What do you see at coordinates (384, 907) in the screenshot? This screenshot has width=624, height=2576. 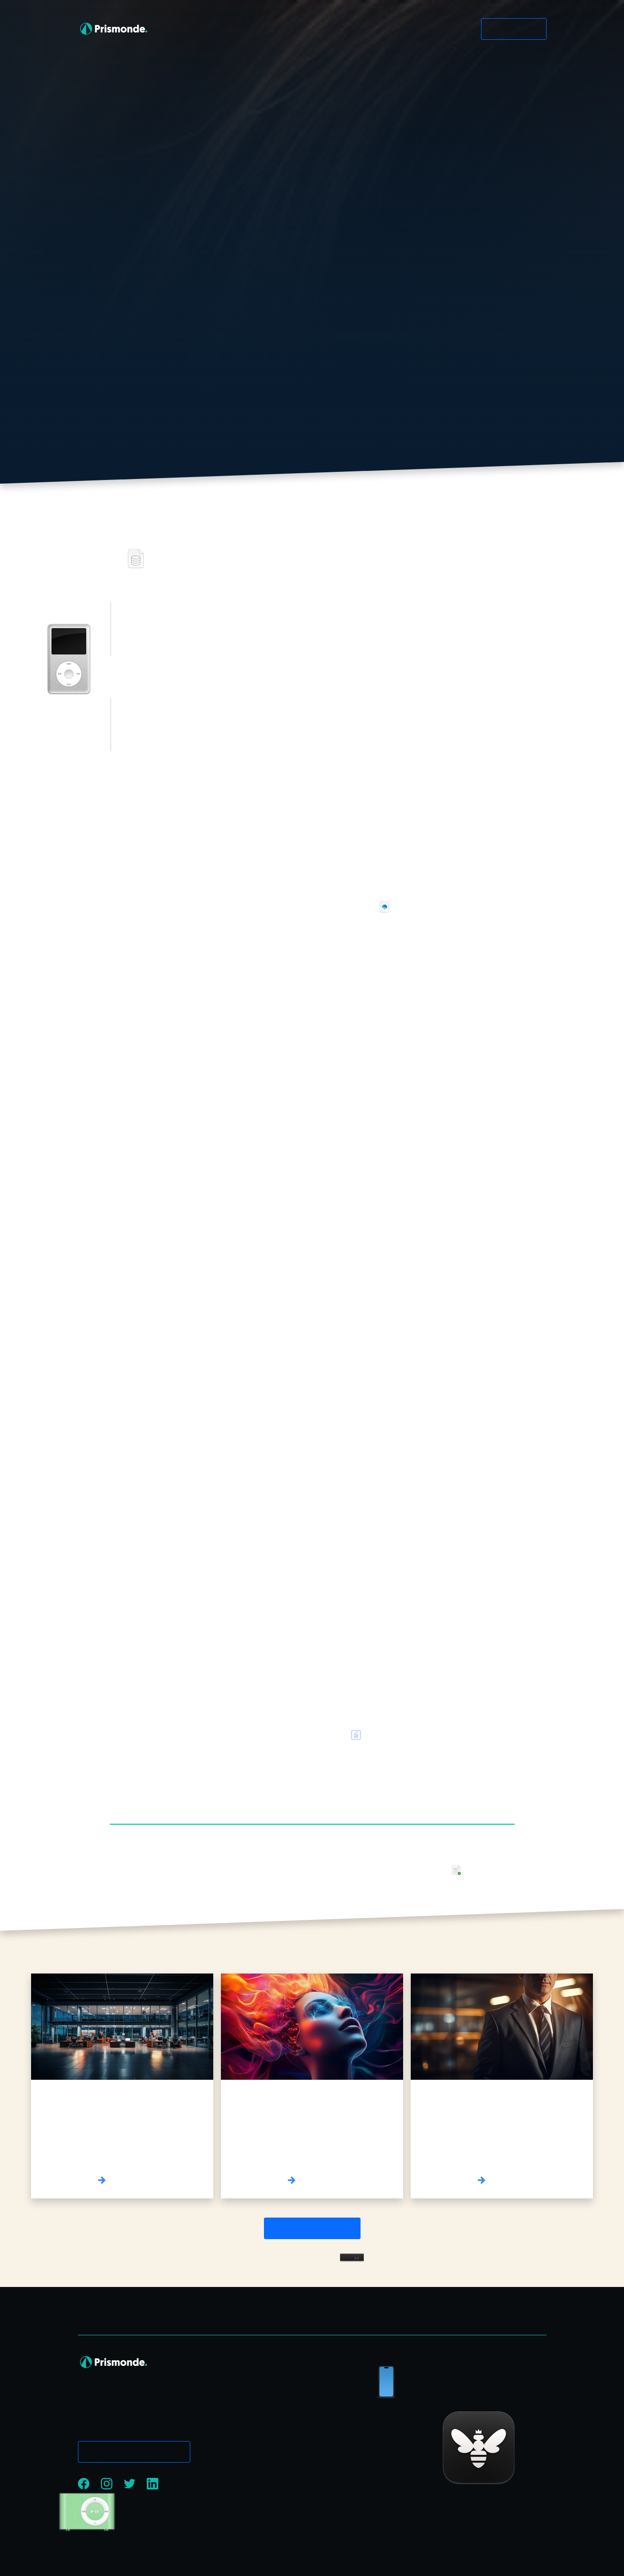 I see `a dart programming language source file` at bounding box center [384, 907].